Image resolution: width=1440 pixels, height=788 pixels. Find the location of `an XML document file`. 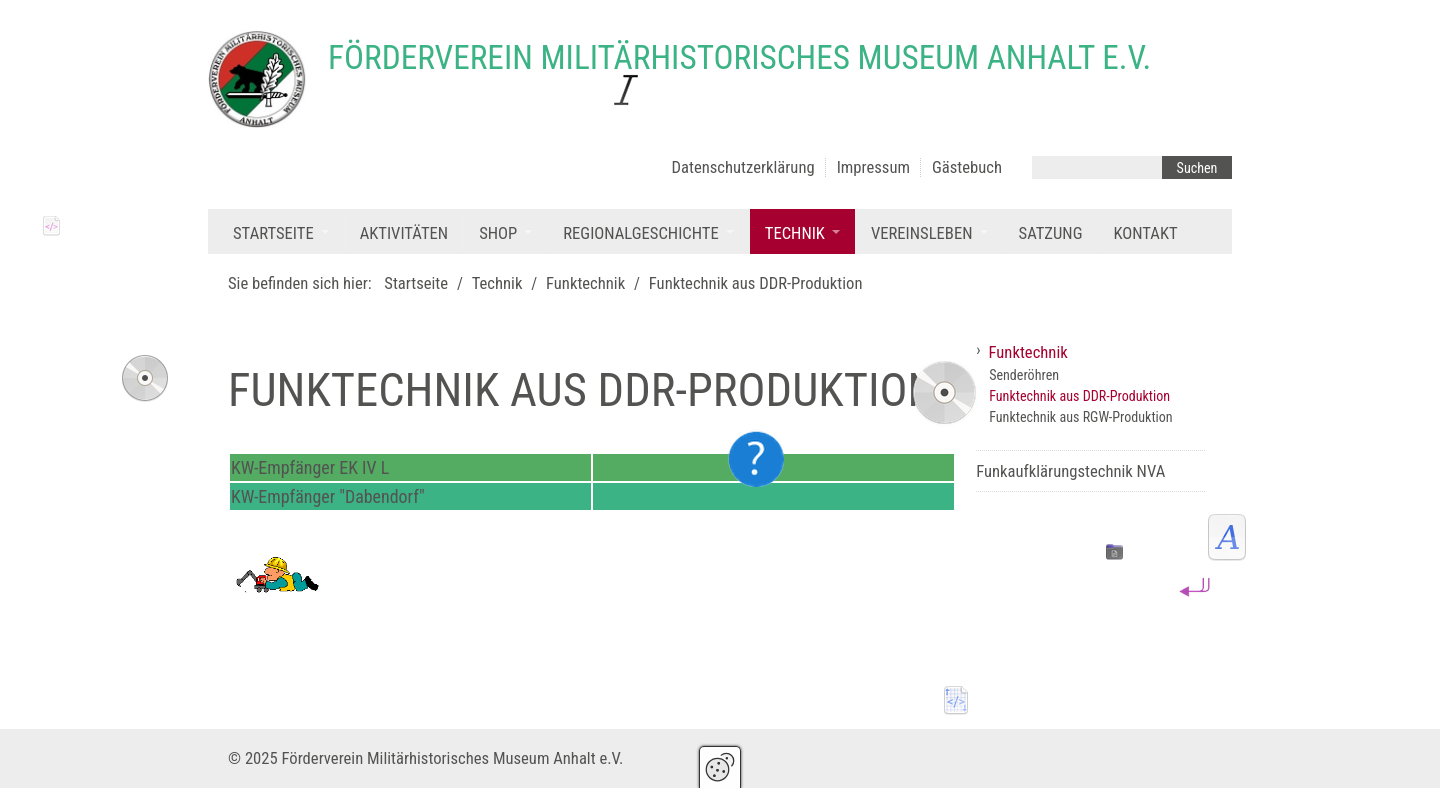

an XML document file is located at coordinates (51, 225).